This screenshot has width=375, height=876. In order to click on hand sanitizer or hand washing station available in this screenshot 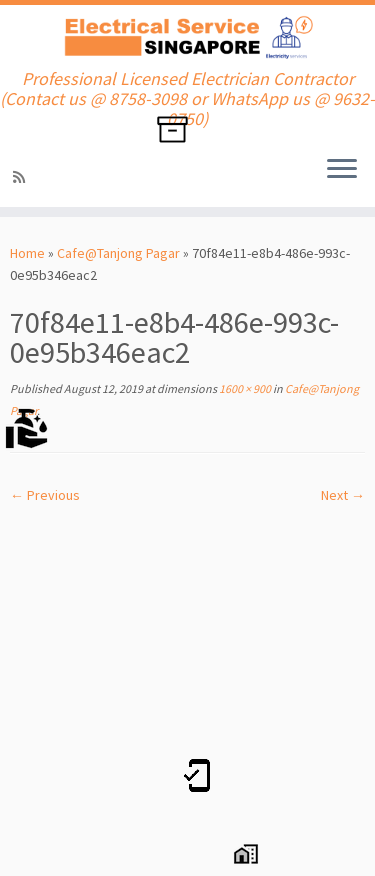, I will do `click(27, 428)`.